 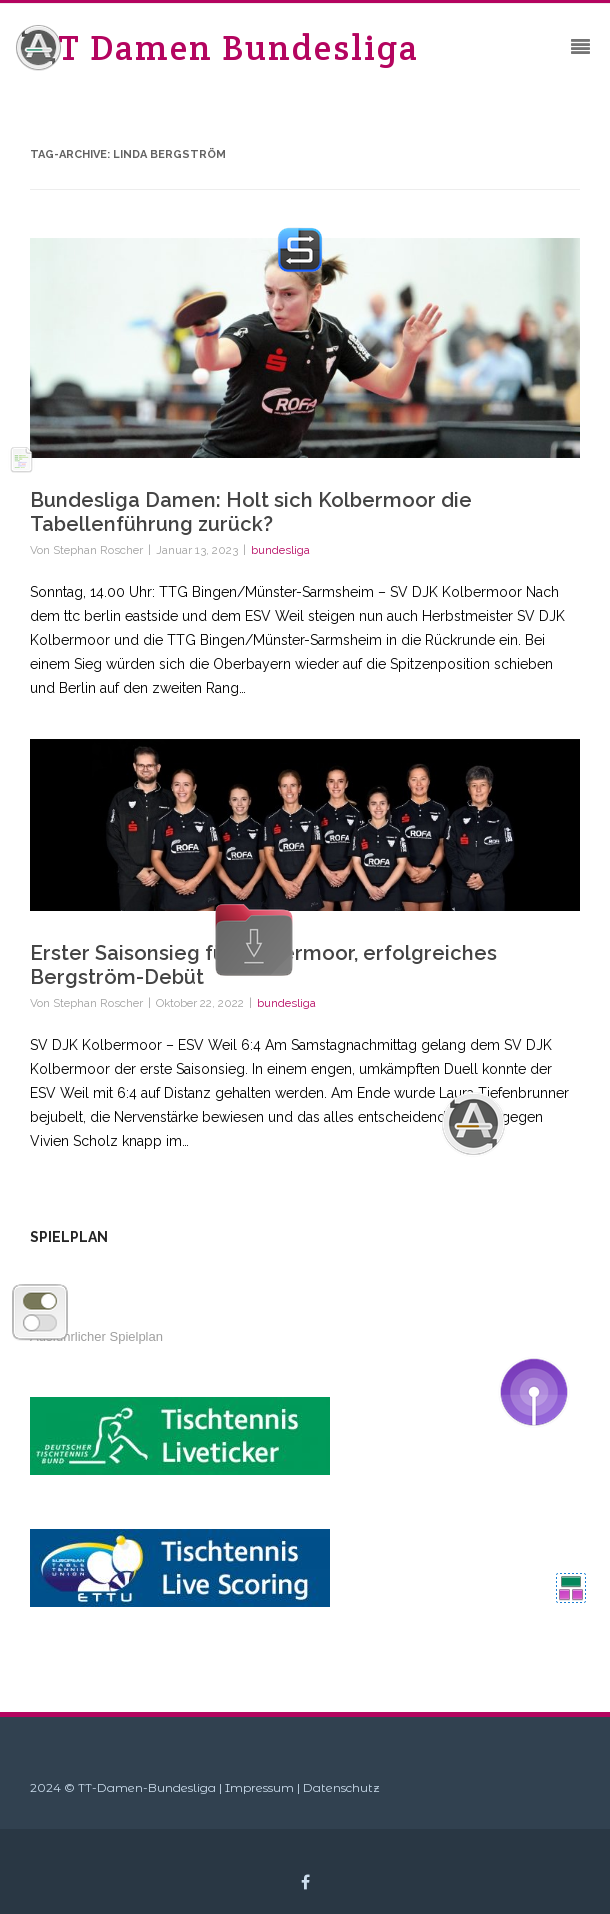 What do you see at coordinates (300, 250) in the screenshot?
I see `configure windows network sharing settings` at bounding box center [300, 250].